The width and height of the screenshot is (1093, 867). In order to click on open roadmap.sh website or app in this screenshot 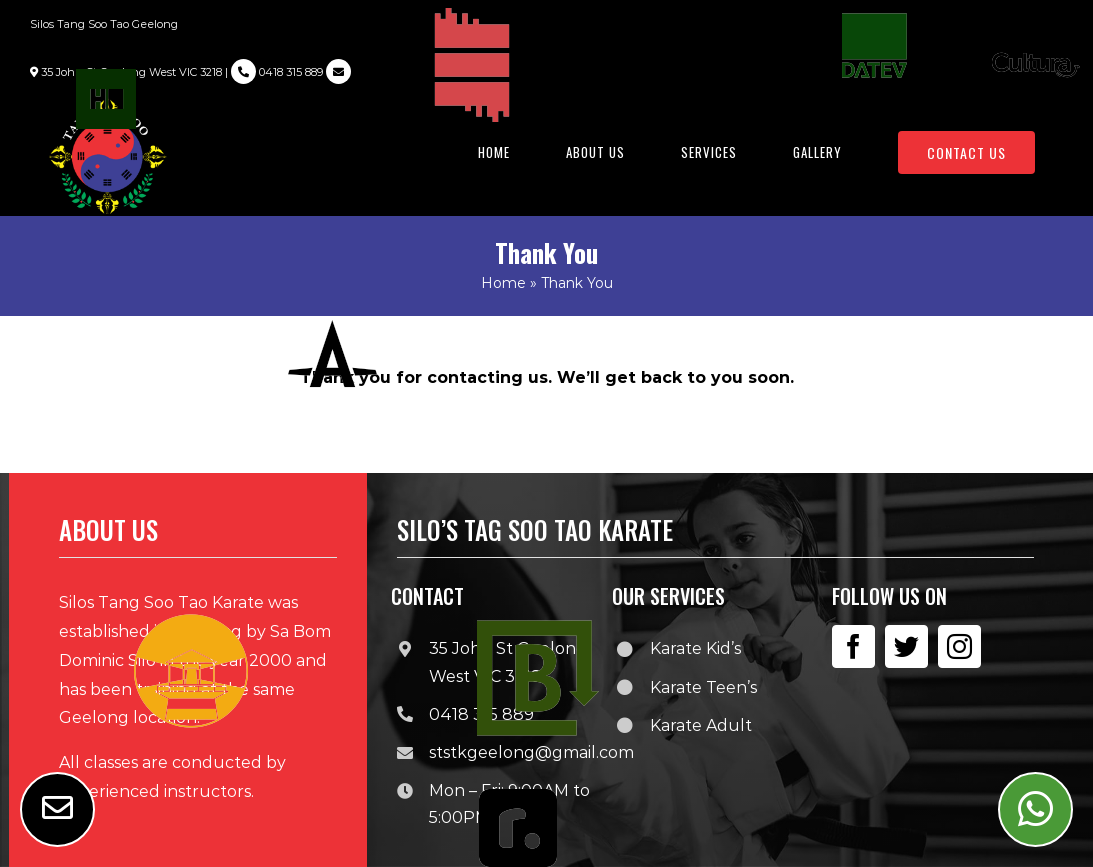, I will do `click(518, 828)`.